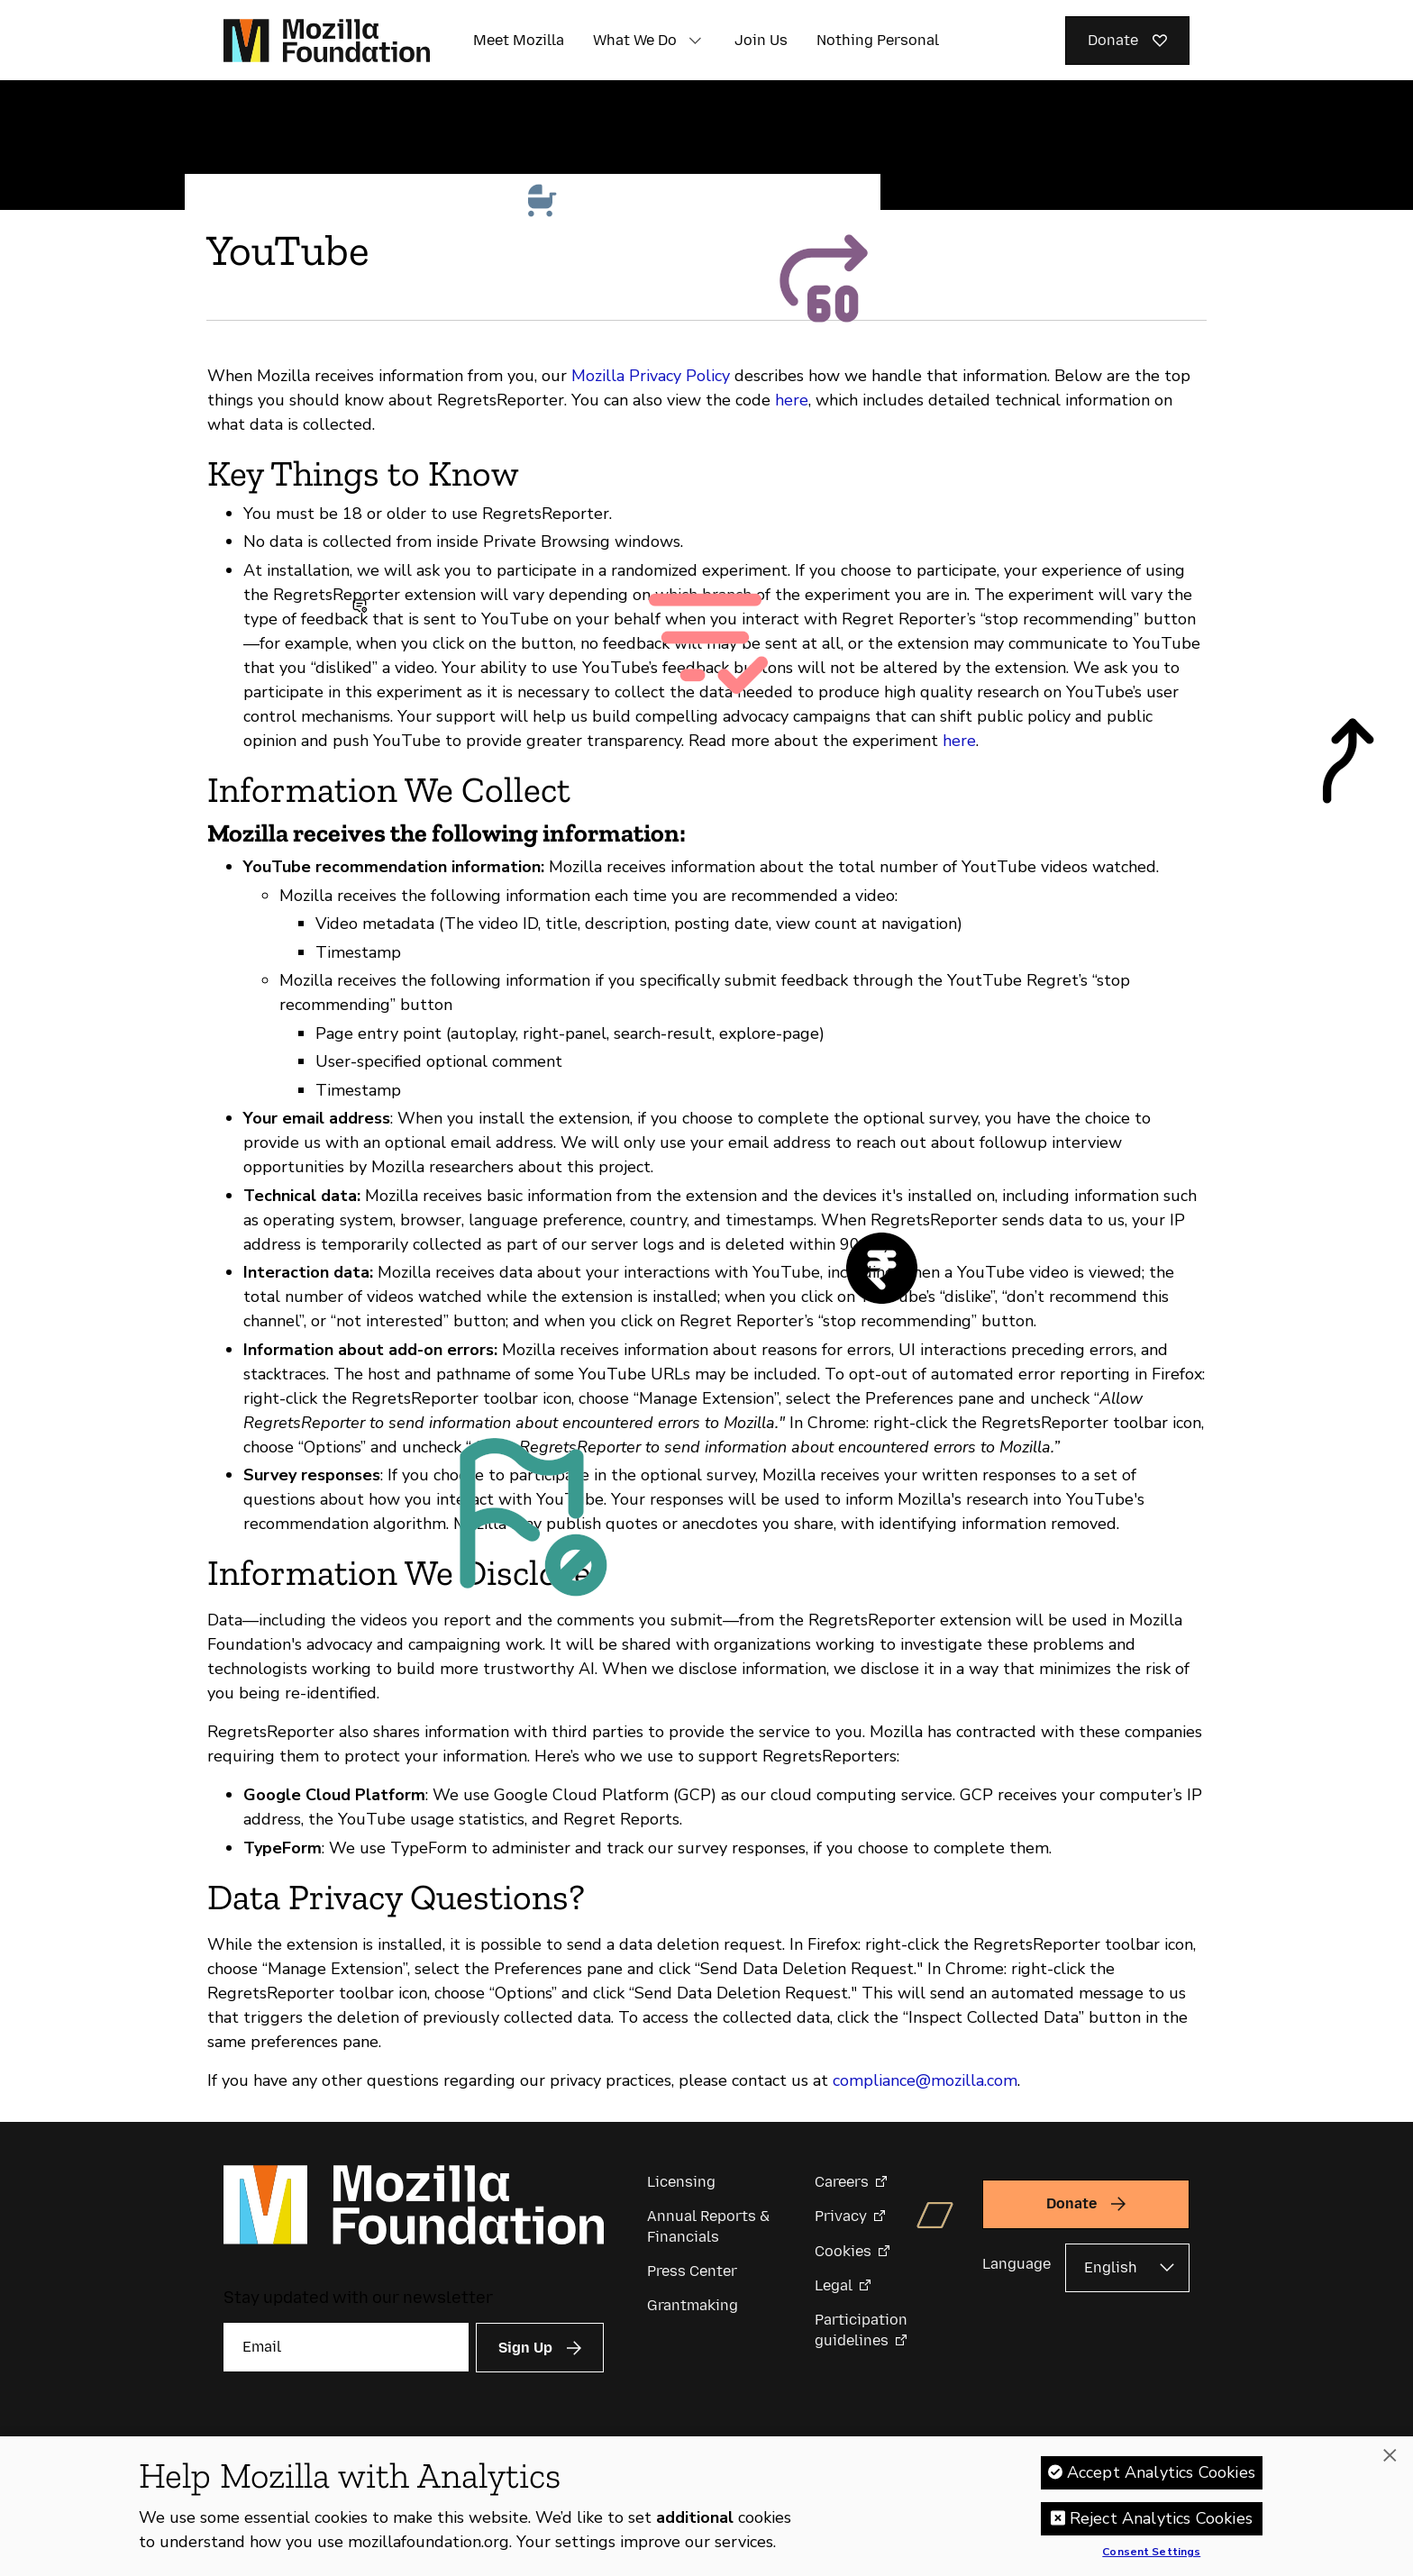 The width and height of the screenshot is (1413, 2576). I want to click on cancel or remove a flagged item, so click(522, 1511).